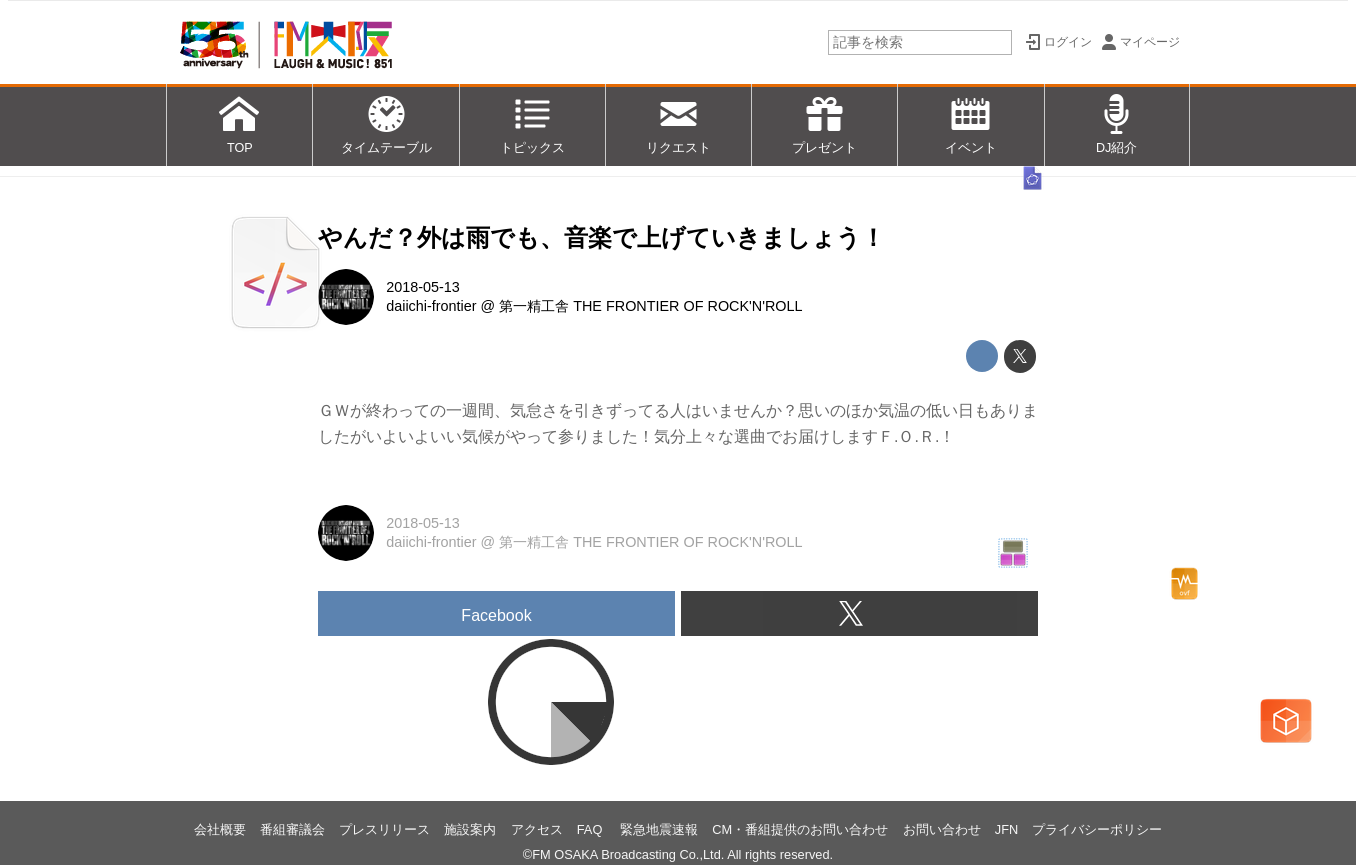 The width and height of the screenshot is (1356, 865). Describe the element at coordinates (1032, 178) in the screenshot. I see `a geogebra file document` at that location.